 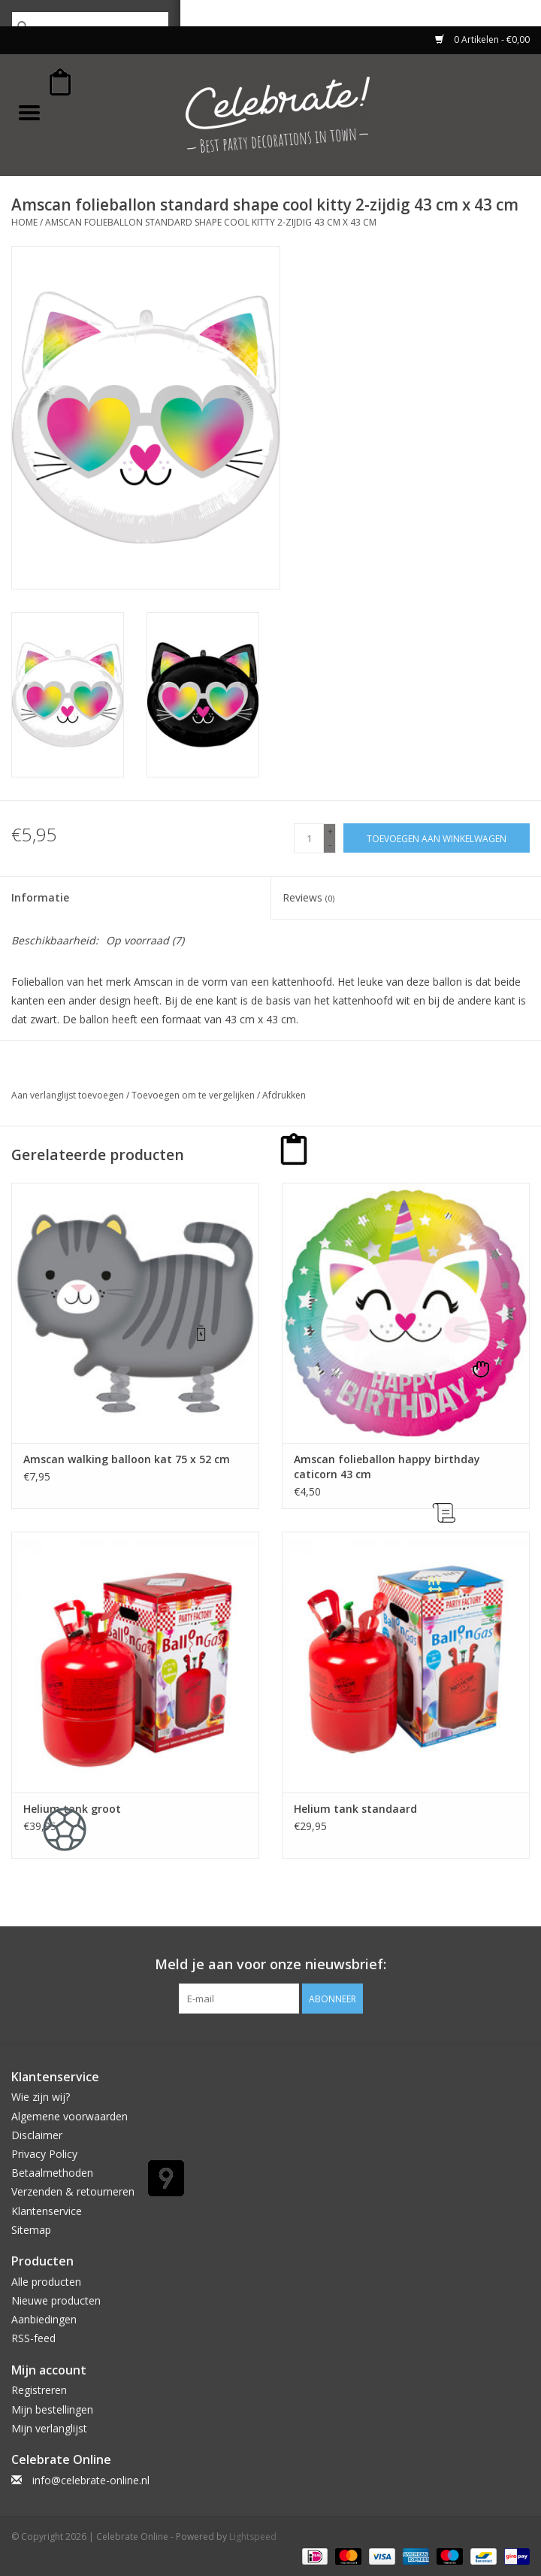 What do you see at coordinates (166, 2178) in the screenshot?
I see `select the number nine` at bounding box center [166, 2178].